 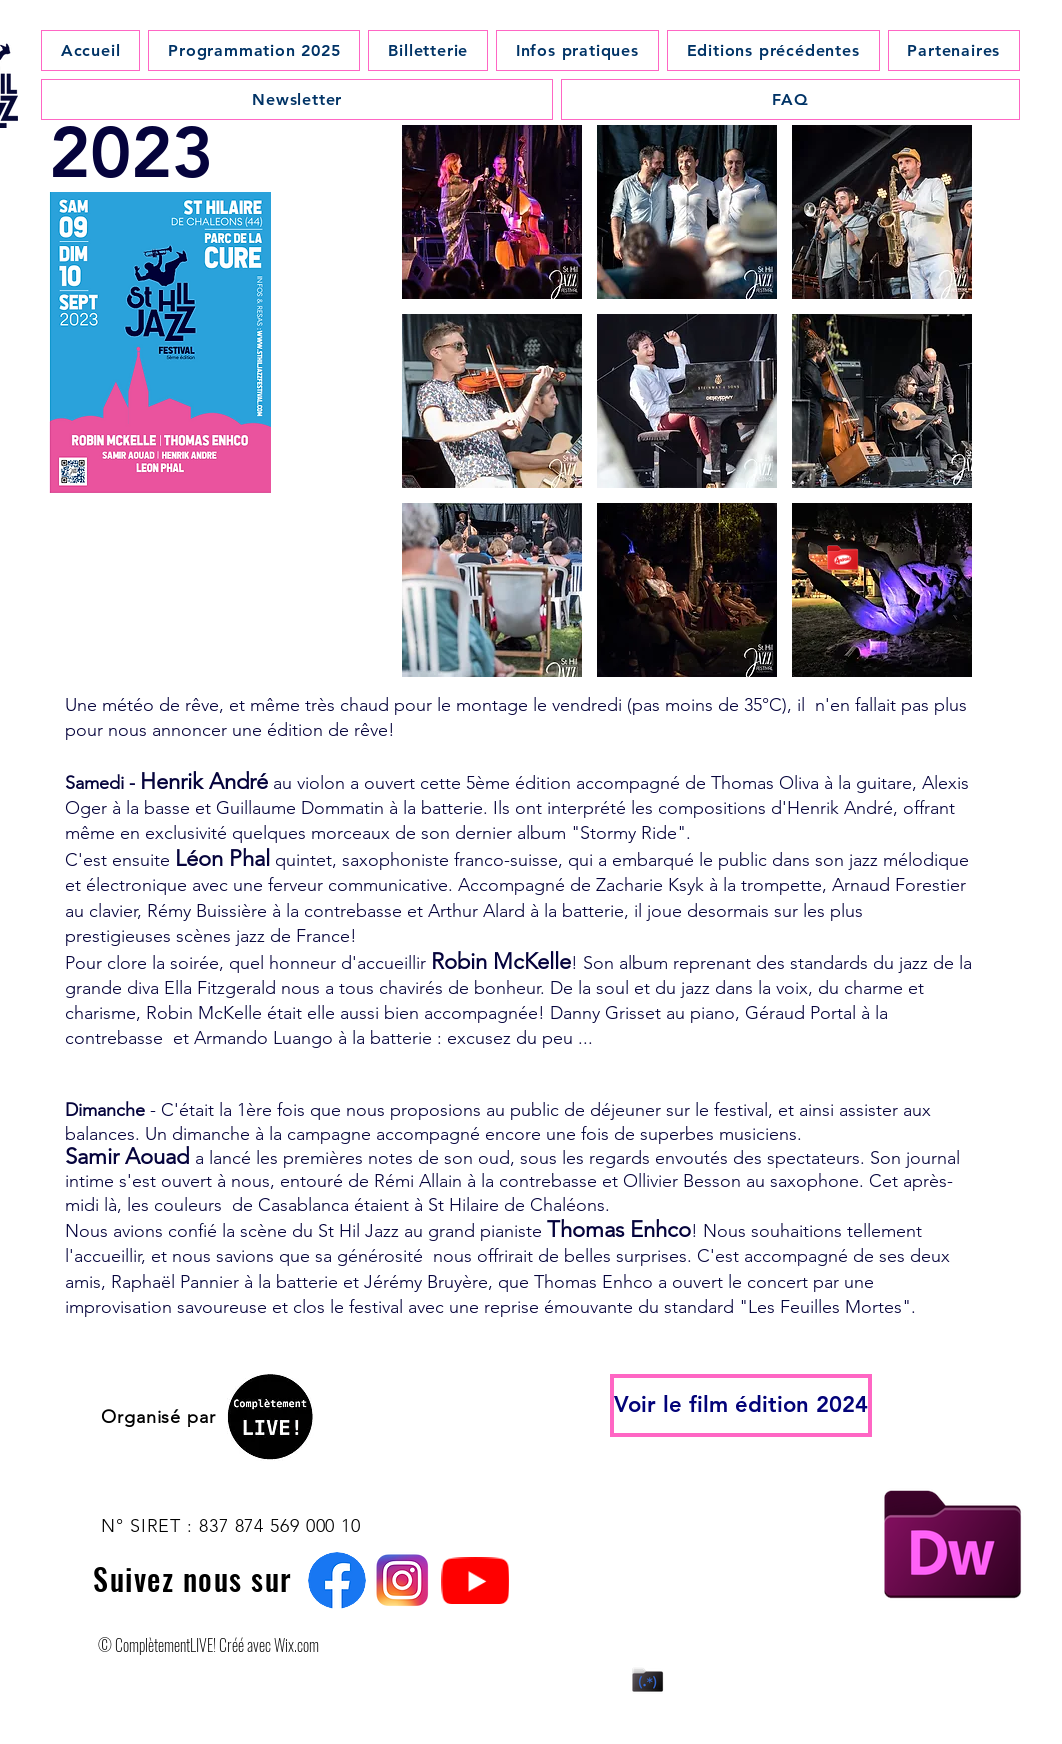 What do you see at coordinates (647, 1680) in the screenshot?
I see `folder containing regular expression files or scripts` at bounding box center [647, 1680].